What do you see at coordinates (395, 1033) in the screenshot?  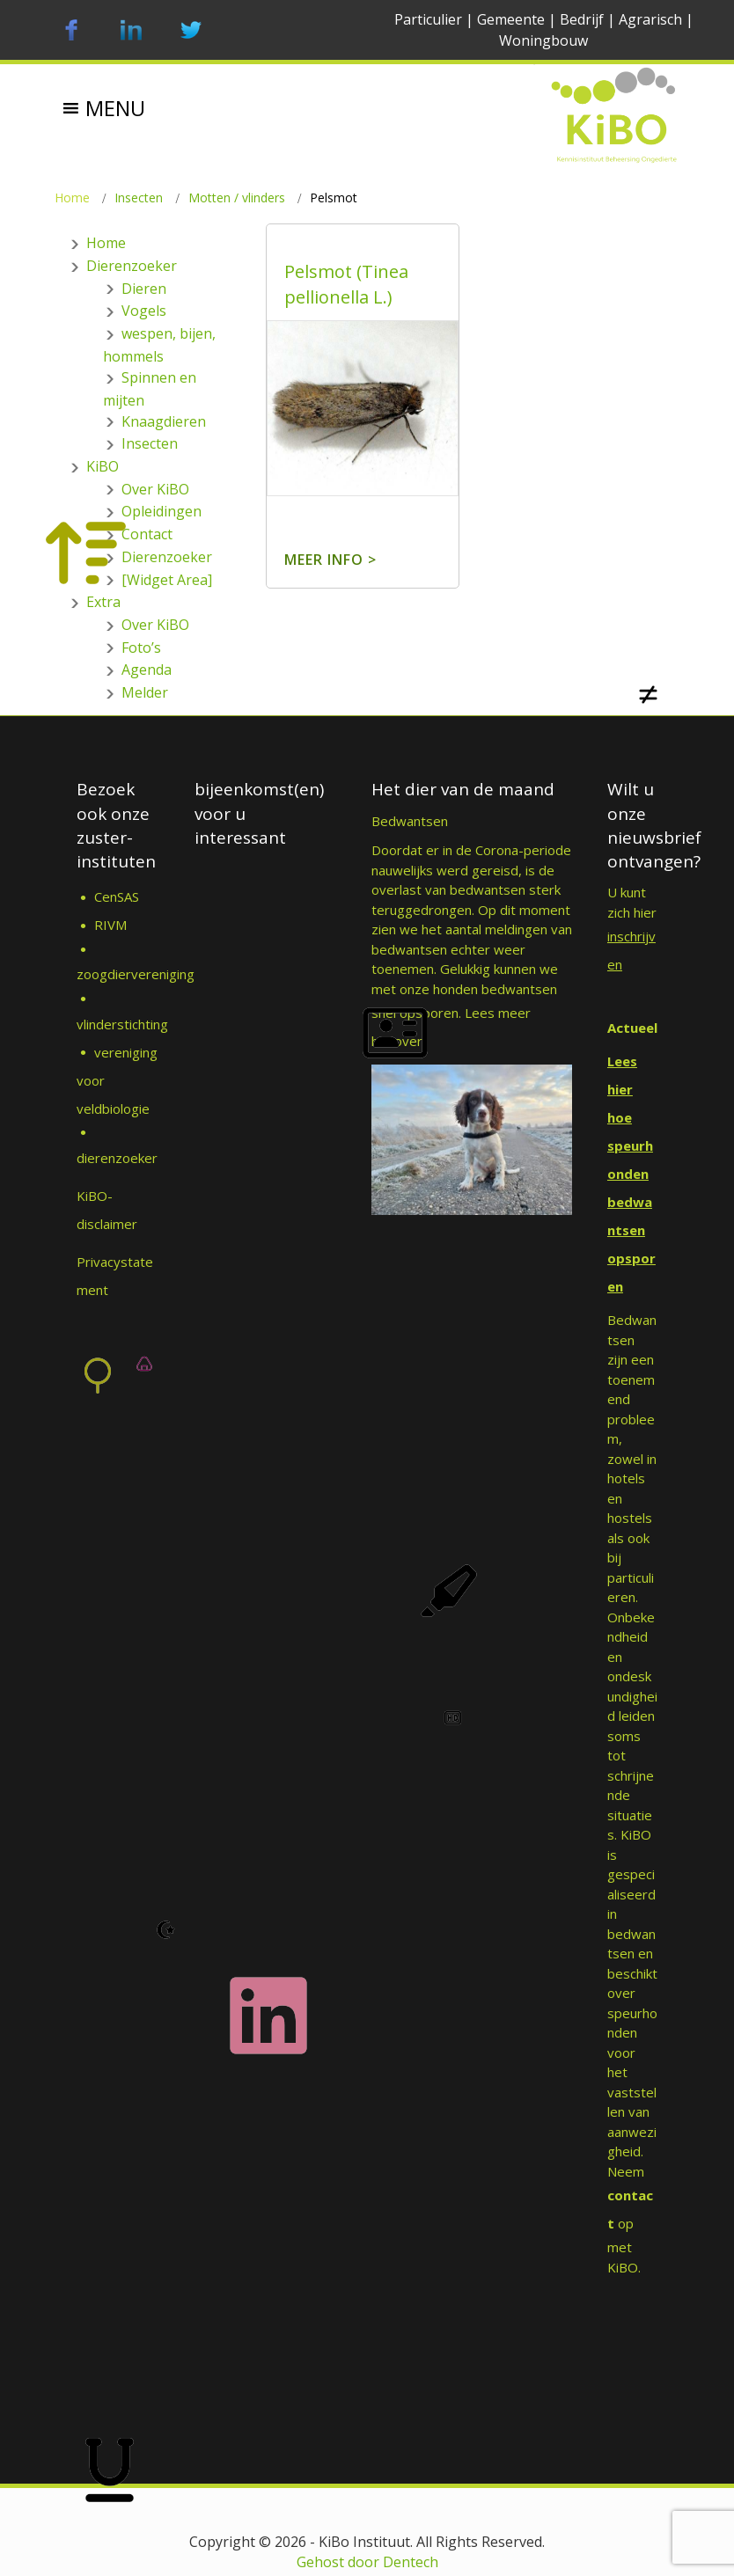 I see `view contact details` at bounding box center [395, 1033].